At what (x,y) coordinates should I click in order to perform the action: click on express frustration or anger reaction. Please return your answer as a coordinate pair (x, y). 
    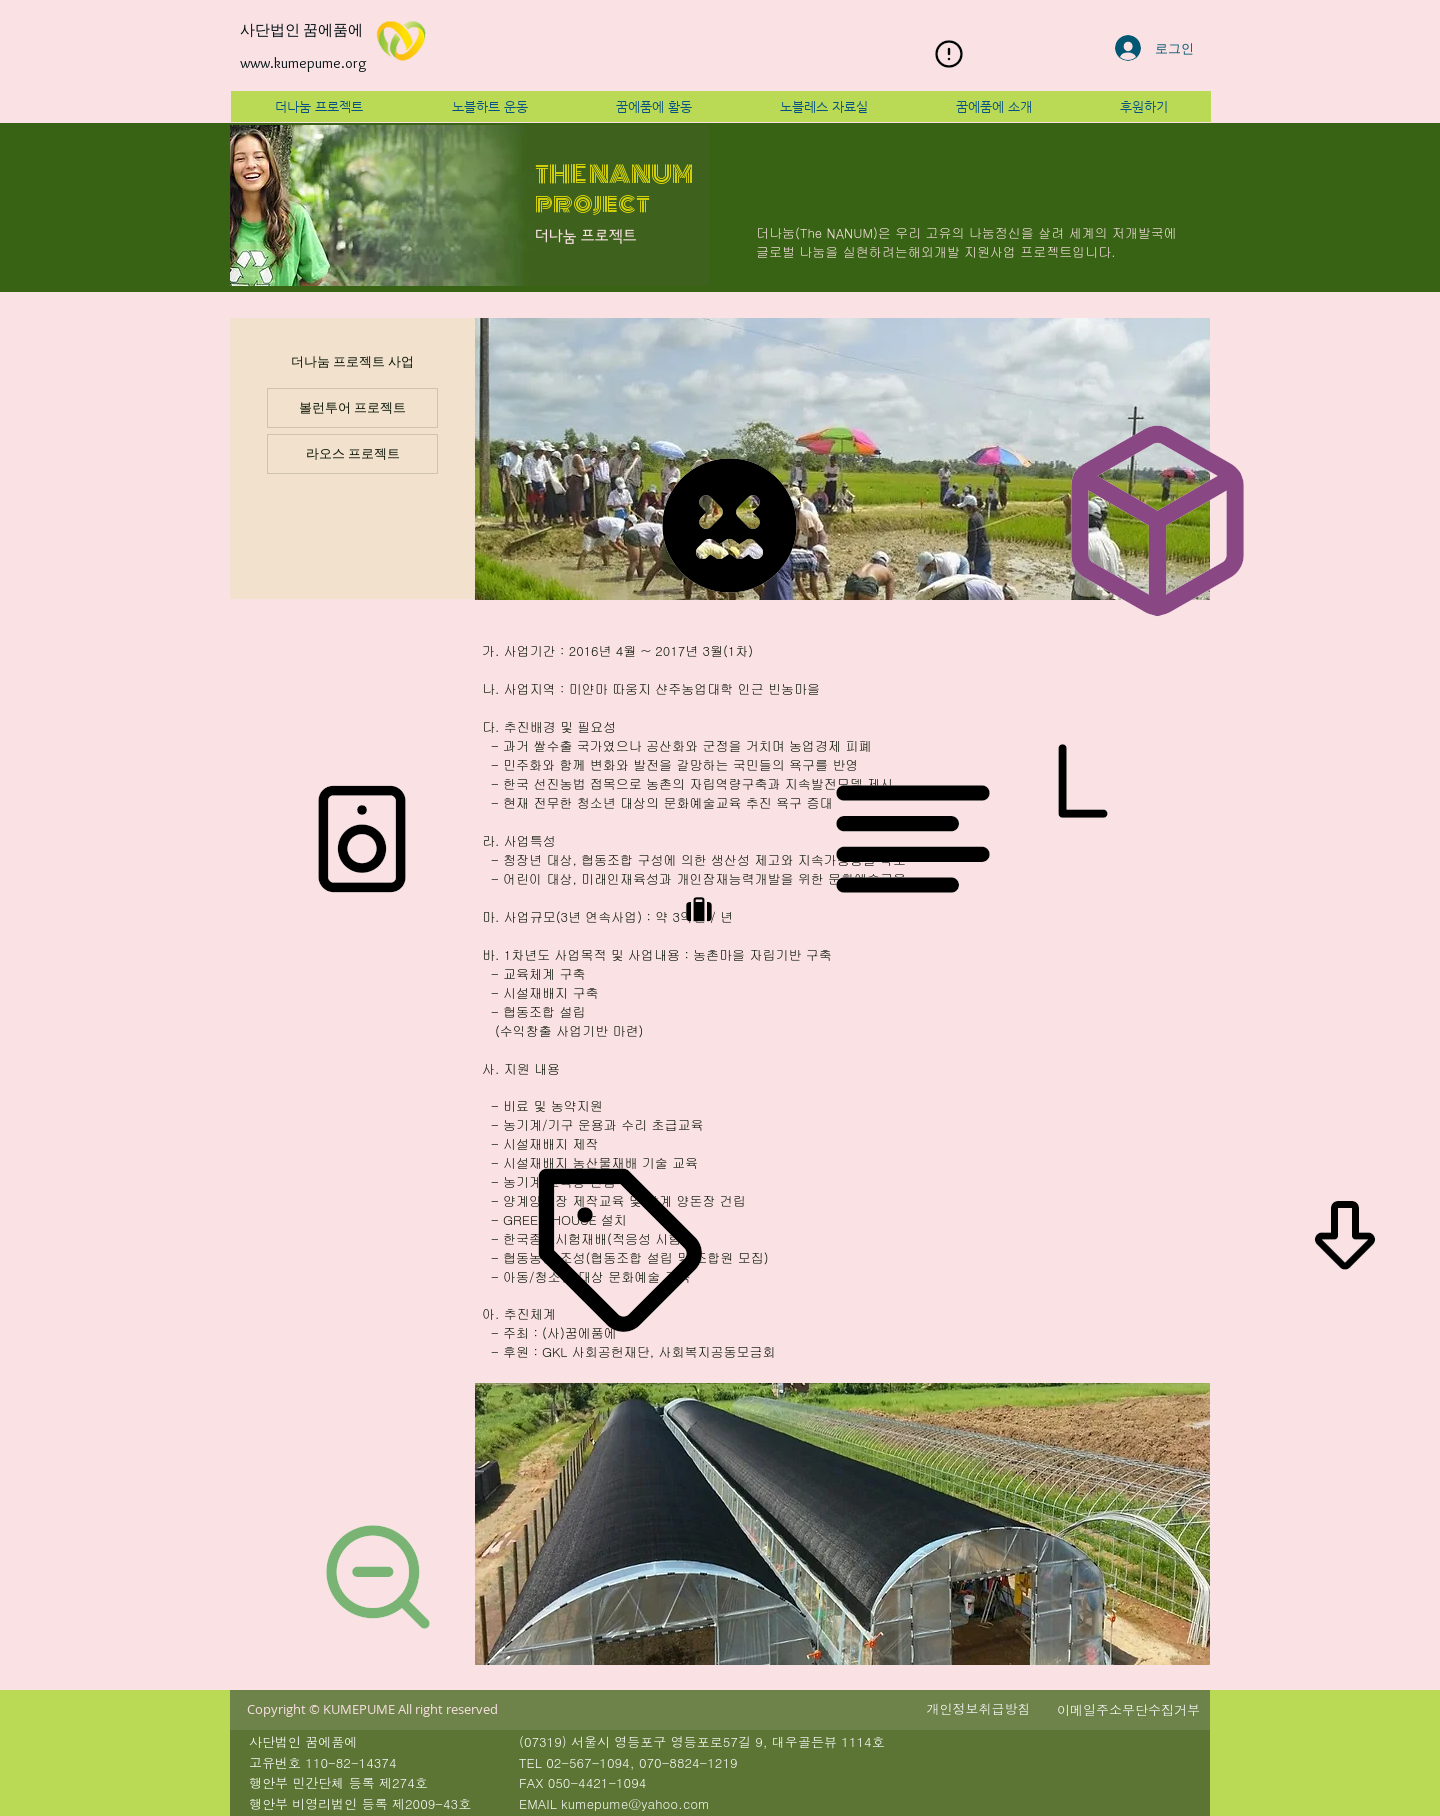
    Looking at the image, I should click on (729, 525).